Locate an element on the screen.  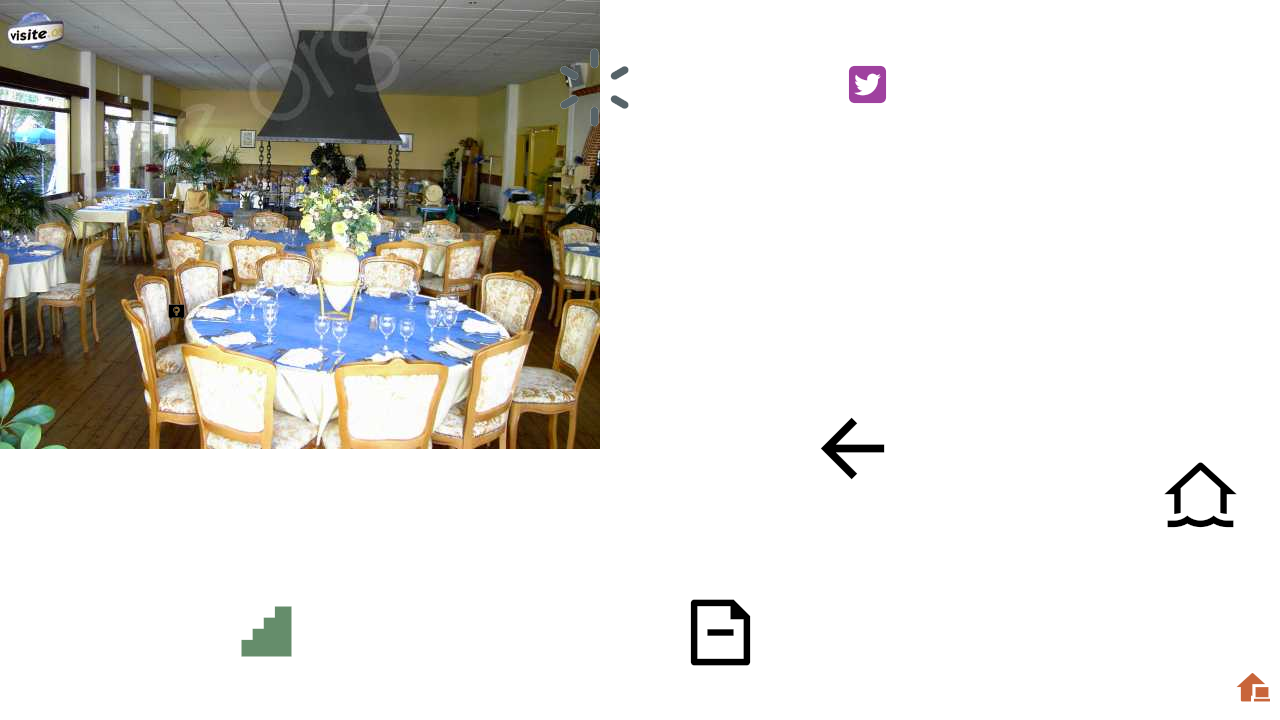
loading content in progress is located at coordinates (594, 87).